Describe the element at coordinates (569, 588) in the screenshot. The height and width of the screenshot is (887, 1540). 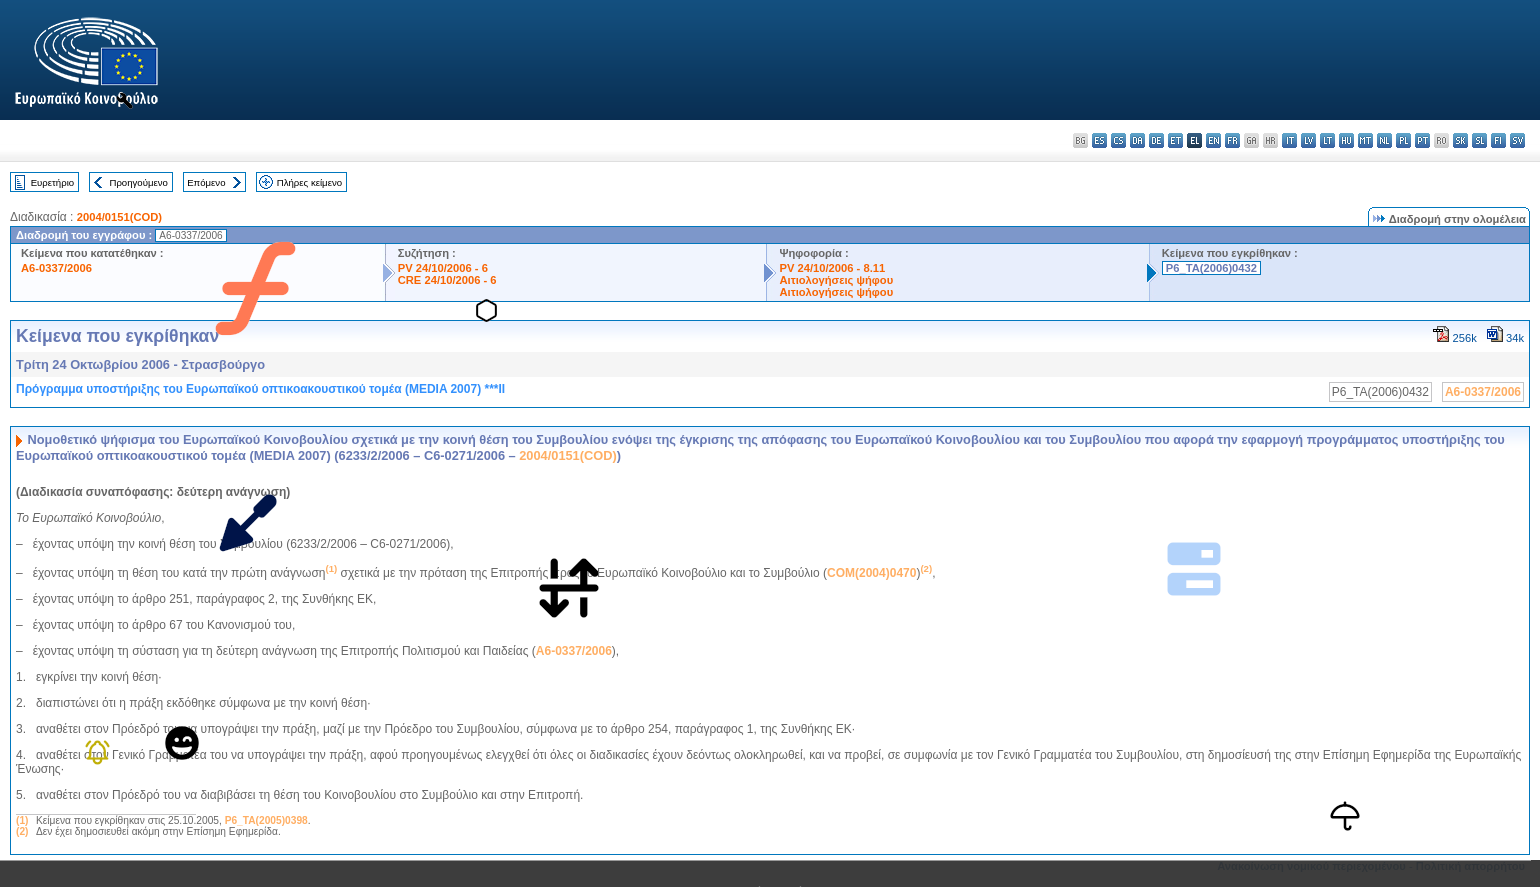
I see `swap or exchange items between two lists` at that location.